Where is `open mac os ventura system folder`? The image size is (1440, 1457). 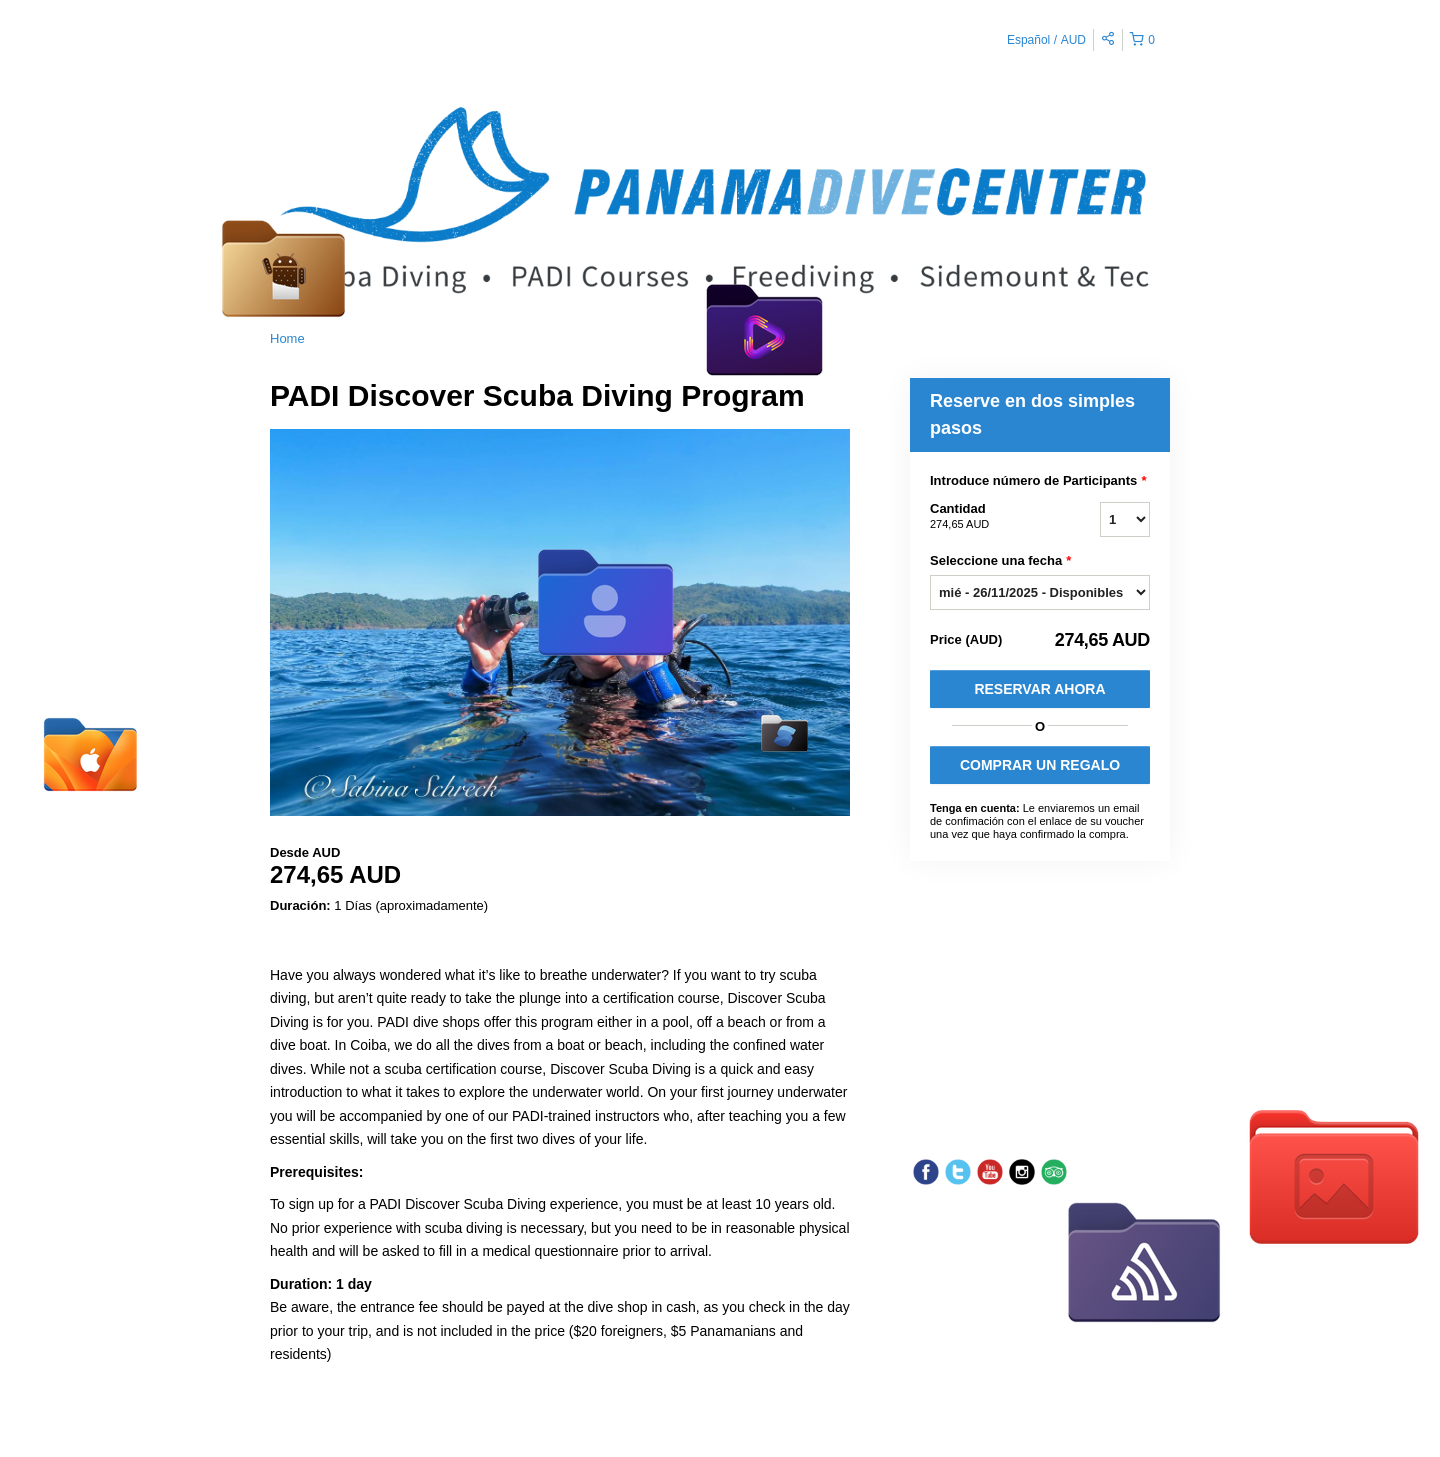 open mac os ventura system folder is located at coordinates (90, 757).